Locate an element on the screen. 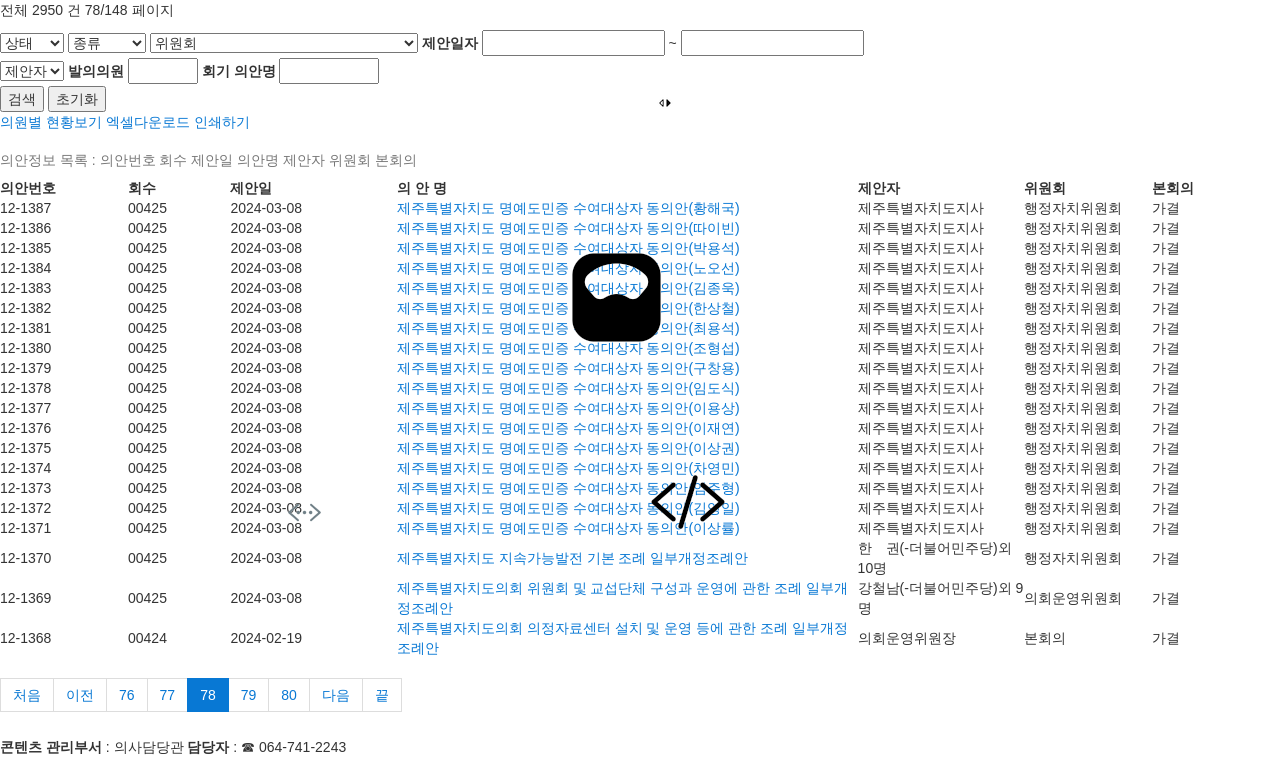 The image size is (1280, 767). indicates code is processing or compiling is located at coordinates (304, 512).